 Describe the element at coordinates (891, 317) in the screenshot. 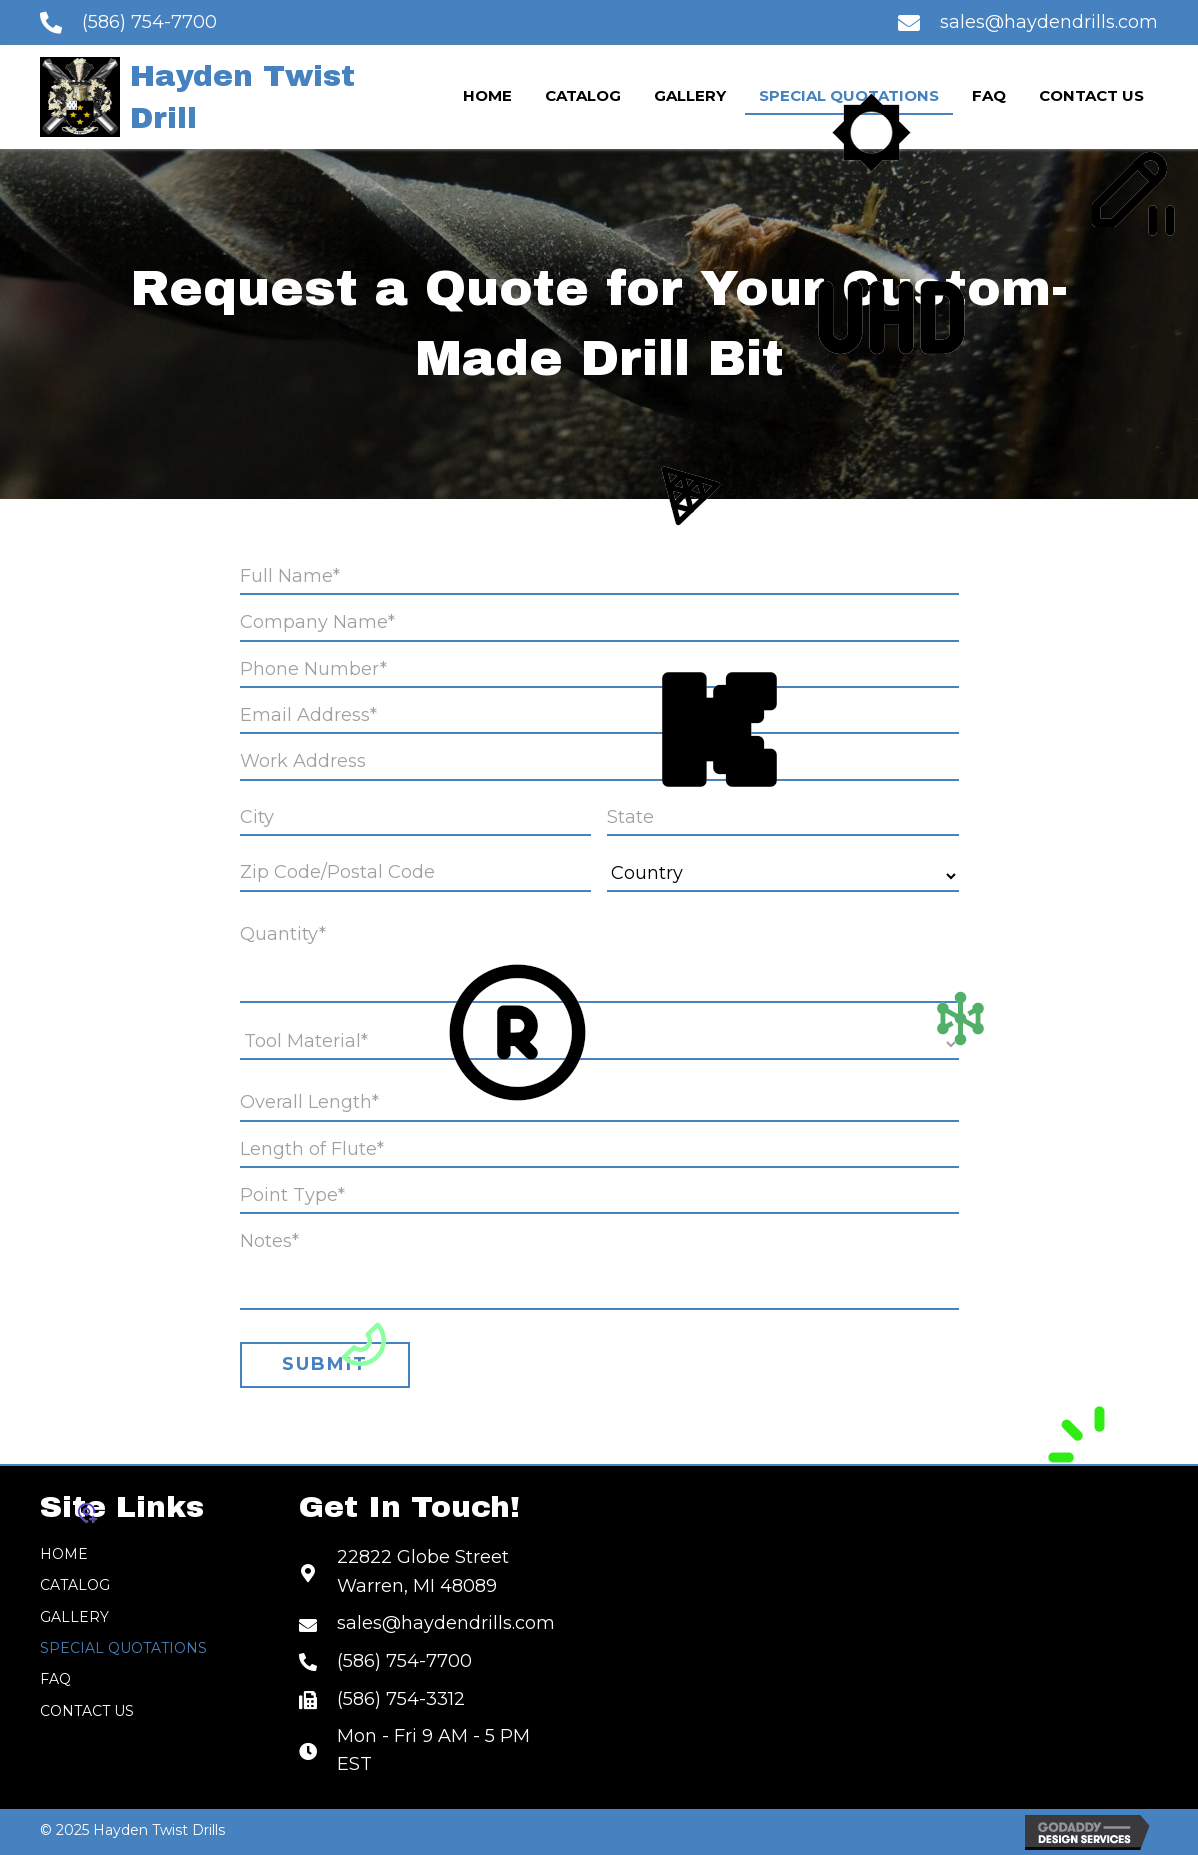

I see `indicates ultra high definition video quality` at that location.